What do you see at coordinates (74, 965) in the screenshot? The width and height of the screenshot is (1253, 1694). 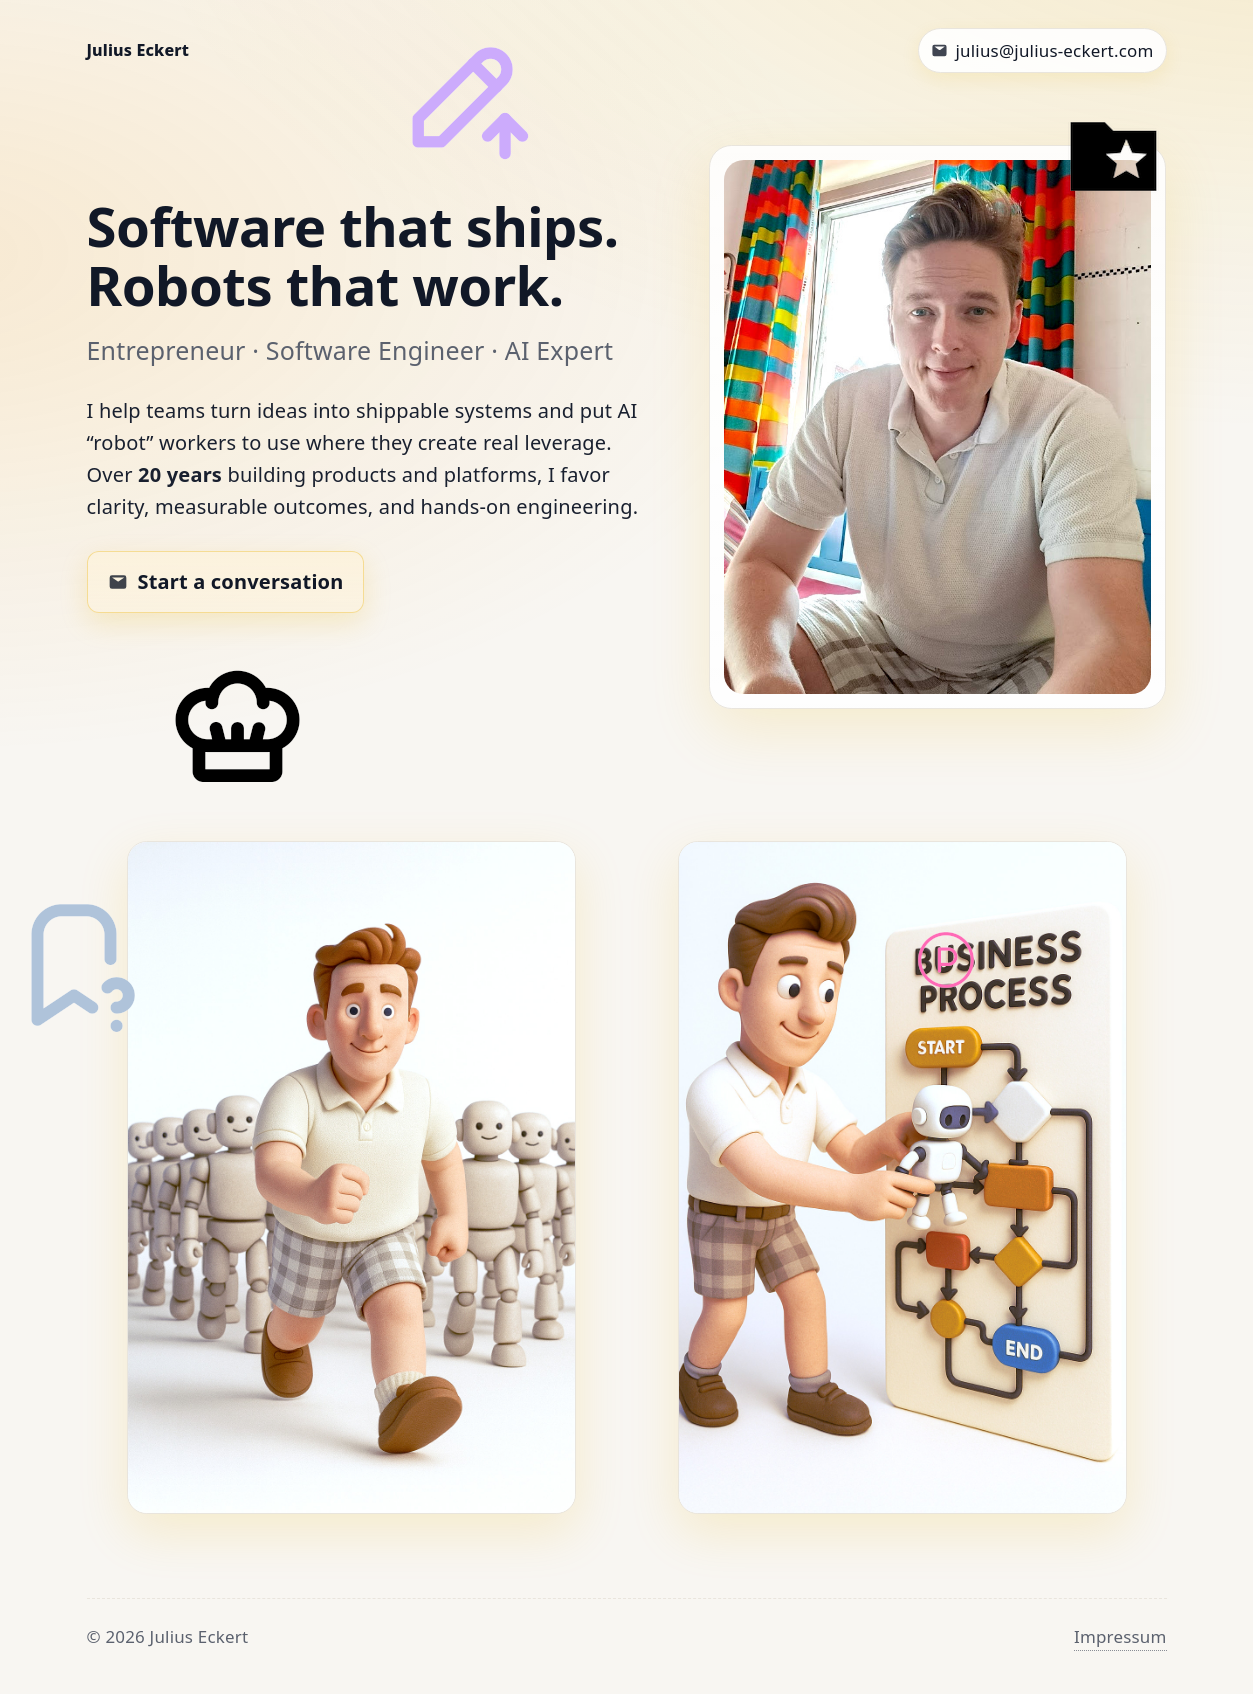 I see `access bookmark help or FAQ` at bounding box center [74, 965].